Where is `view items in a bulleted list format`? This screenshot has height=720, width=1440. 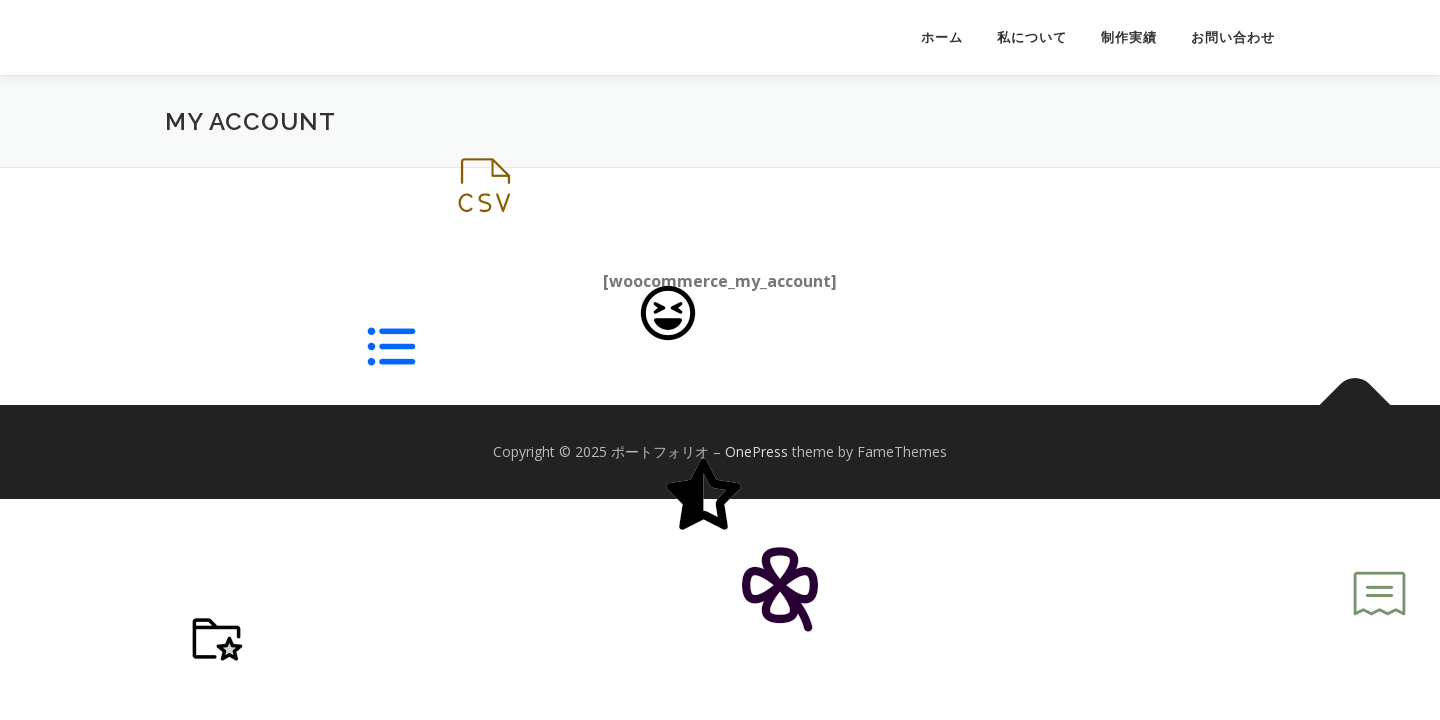
view items in a bulleted list format is located at coordinates (391, 346).